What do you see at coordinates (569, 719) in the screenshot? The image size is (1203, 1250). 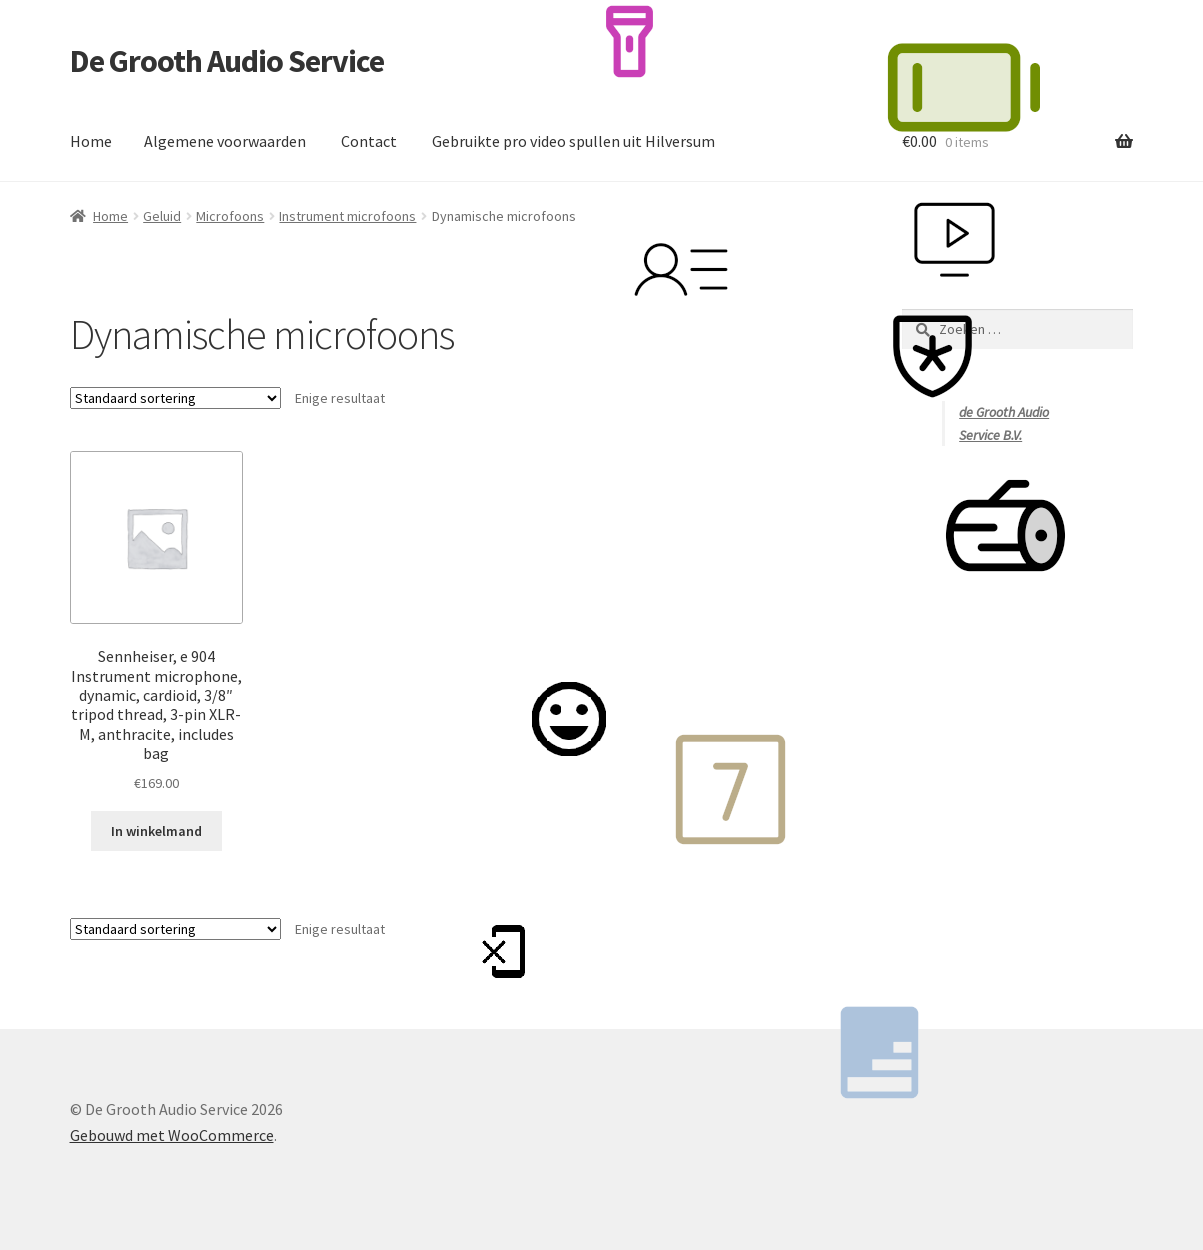 I see `tag people in a photo` at bounding box center [569, 719].